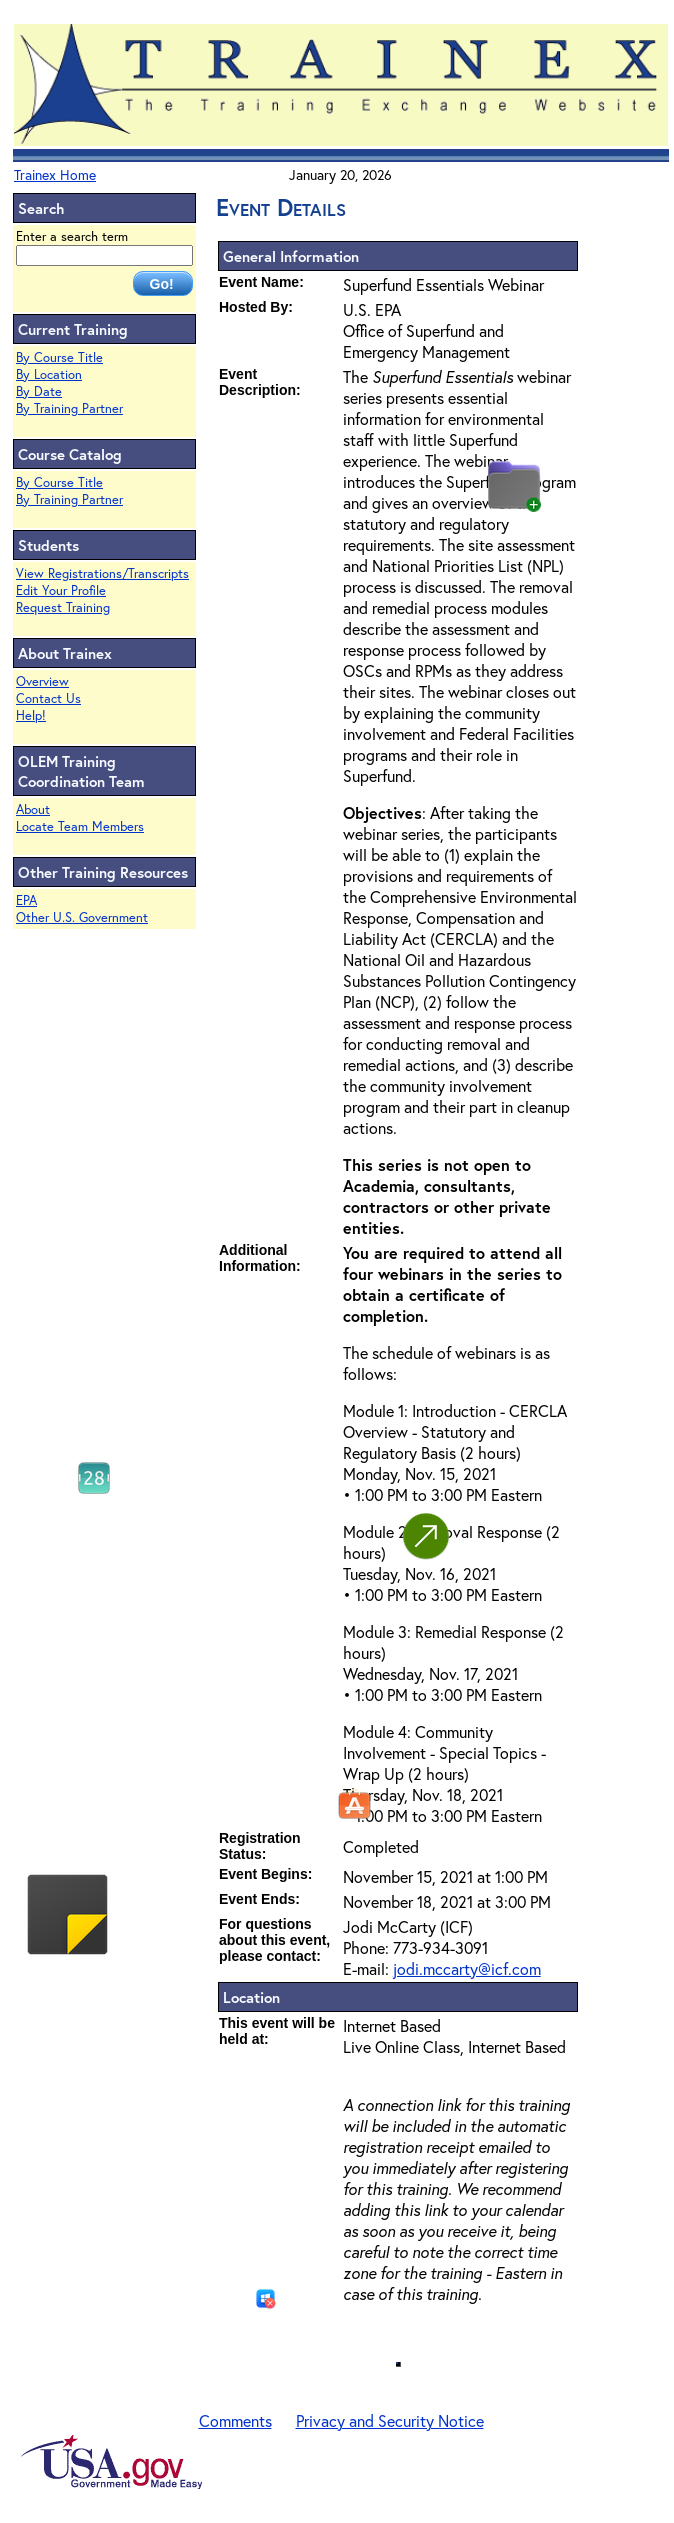 The width and height of the screenshot is (674, 2523). Describe the element at coordinates (265, 2298) in the screenshot. I see `uninstall windows applications running through wine` at that location.